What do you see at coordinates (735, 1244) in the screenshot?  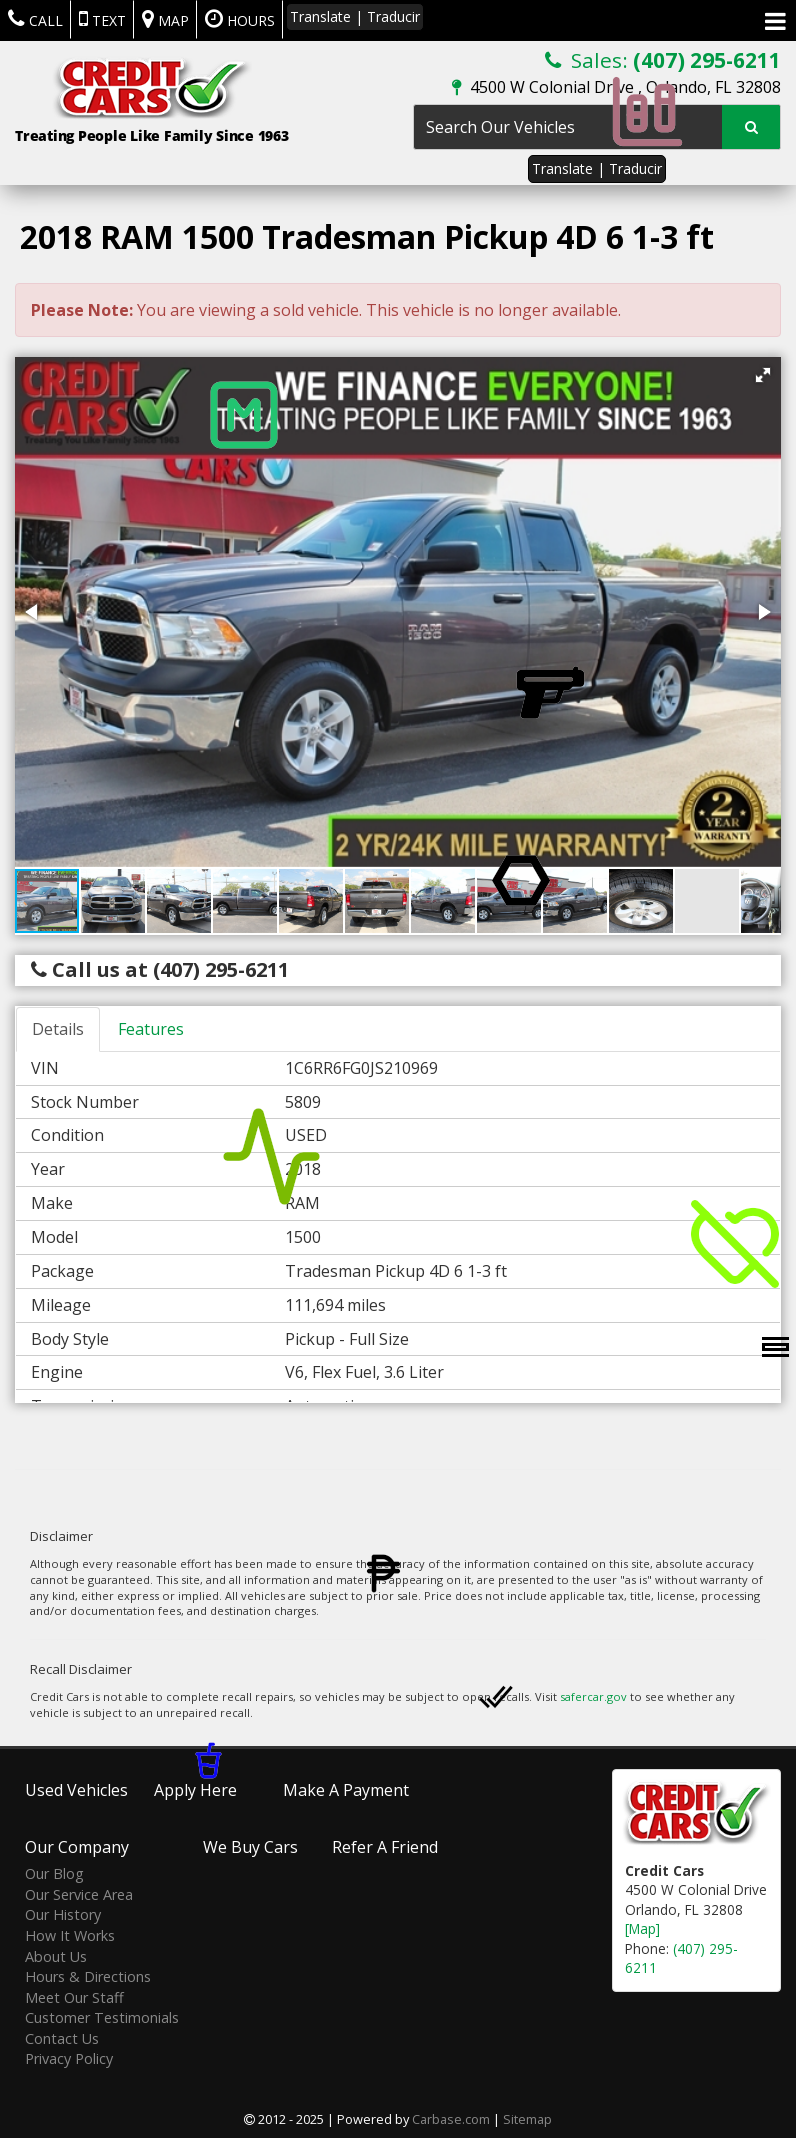 I see `remove from favorites` at bounding box center [735, 1244].